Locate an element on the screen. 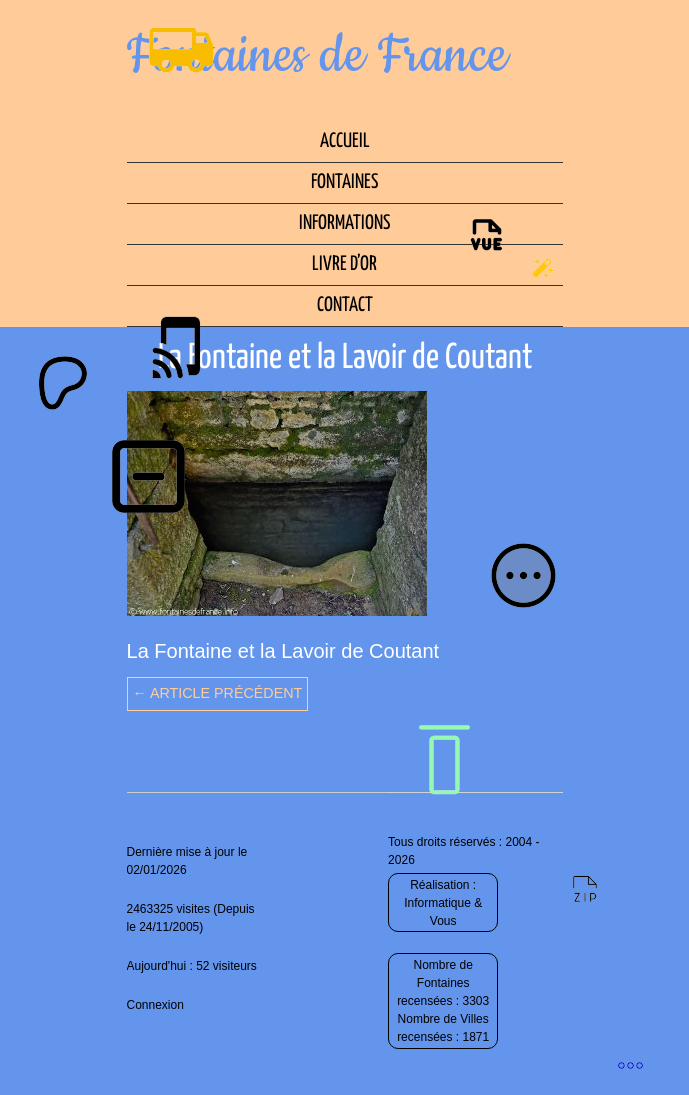 The width and height of the screenshot is (689, 1095). compress or archive files into a zip folder is located at coordinates (585, 890).